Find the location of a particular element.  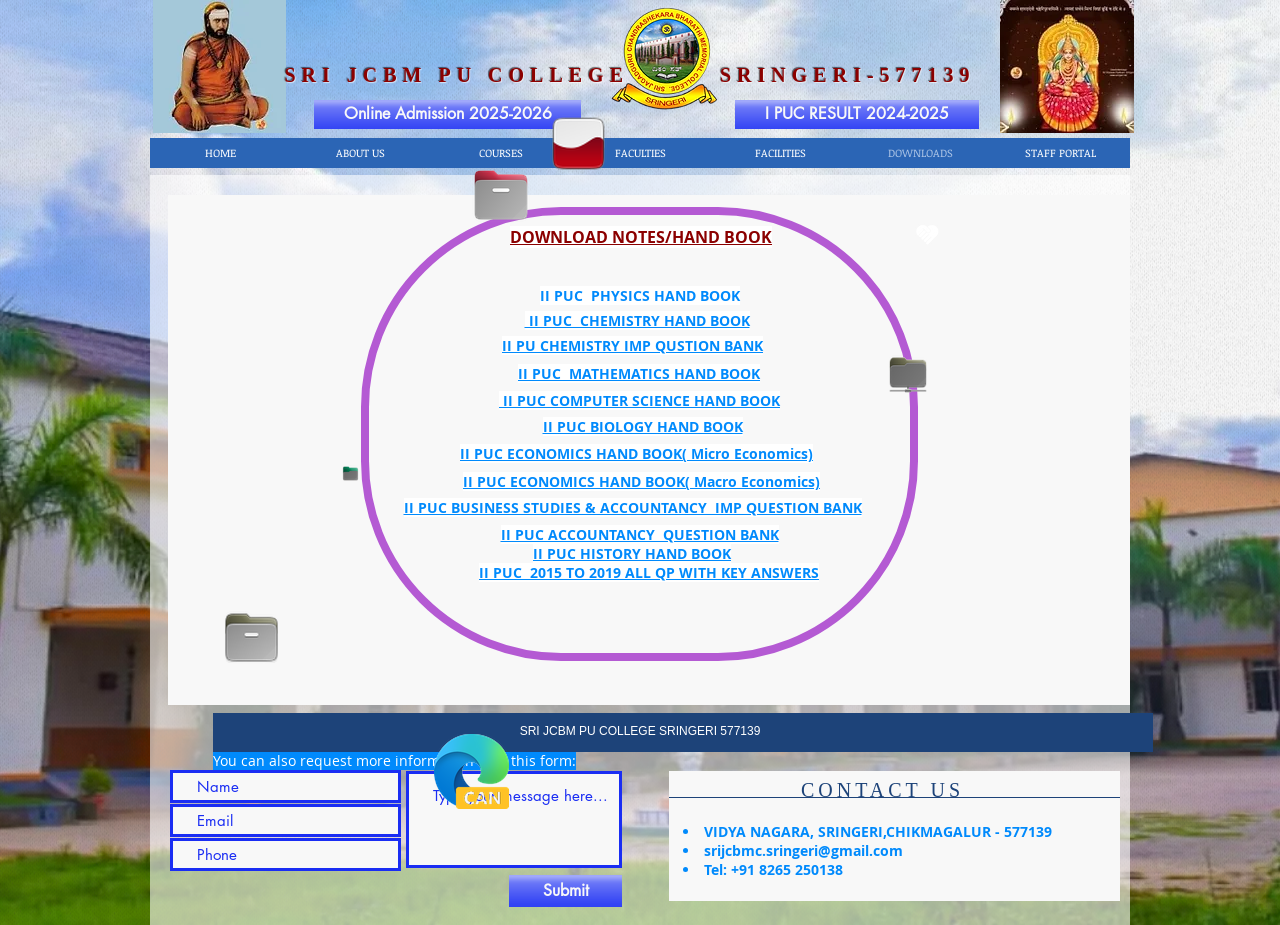

open the file manager application is located at coordinates (501, 195).